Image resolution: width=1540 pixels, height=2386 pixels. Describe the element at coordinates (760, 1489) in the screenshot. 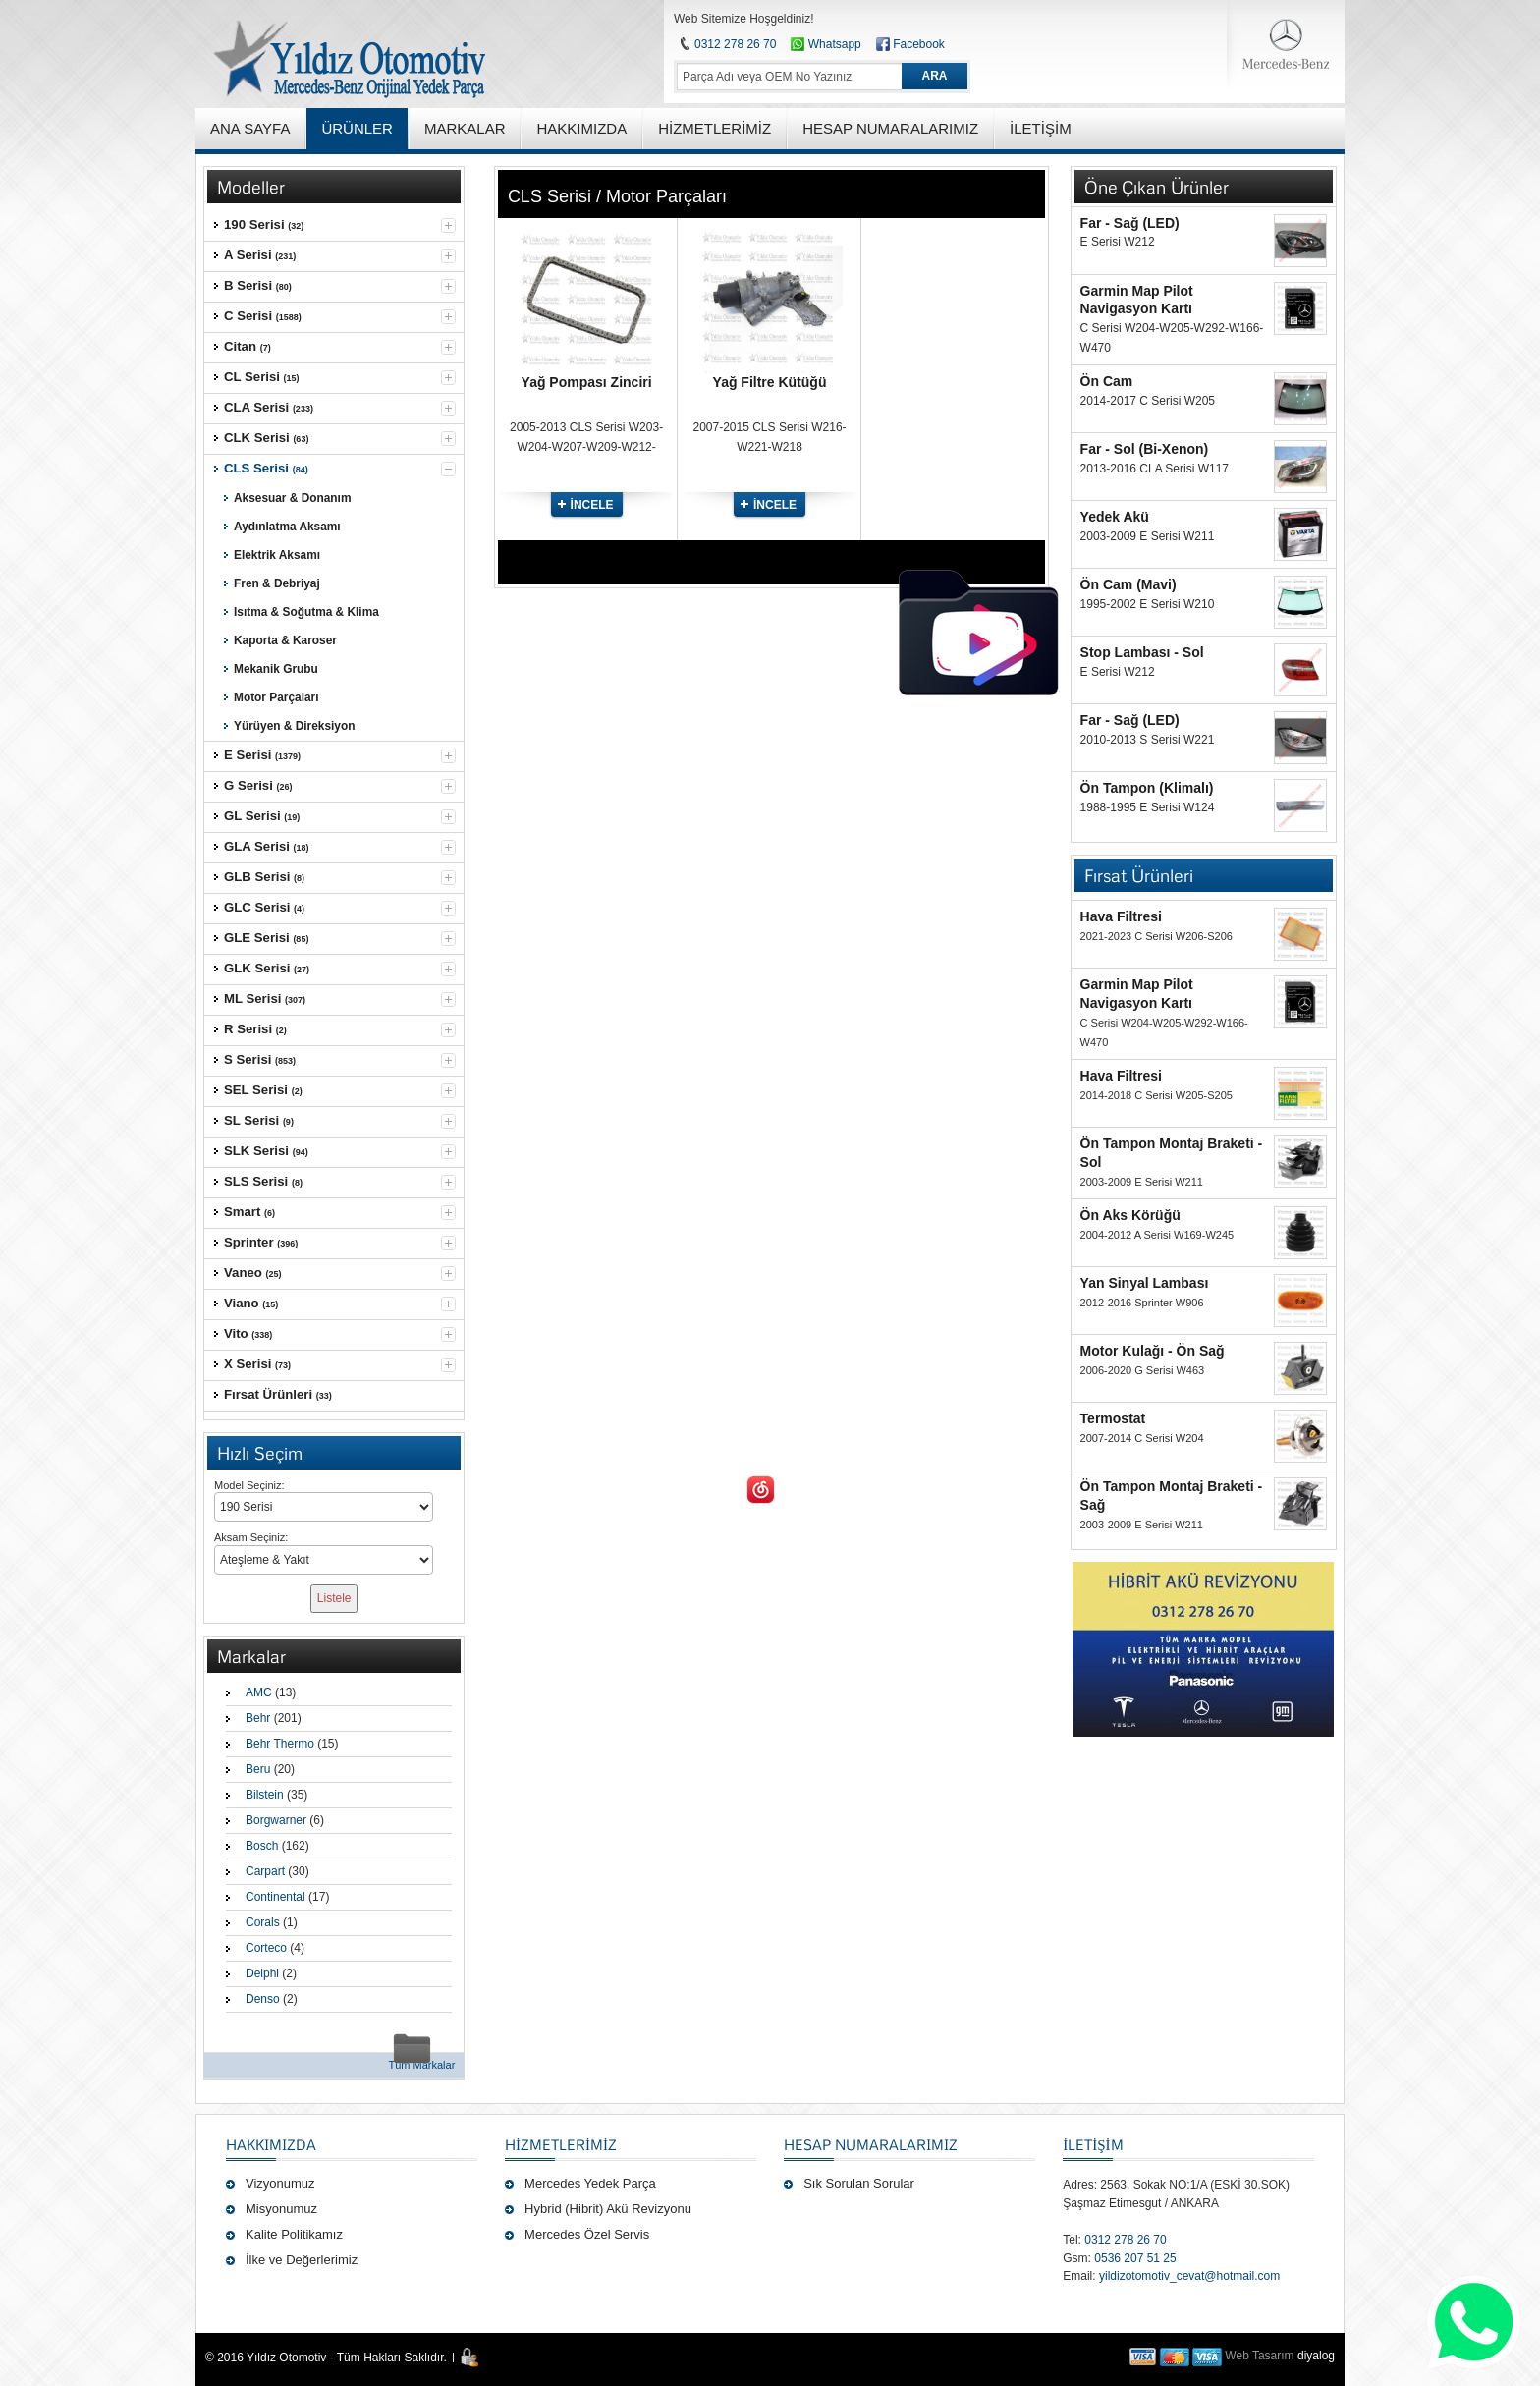

I see `open netease cloud music app` at that location.